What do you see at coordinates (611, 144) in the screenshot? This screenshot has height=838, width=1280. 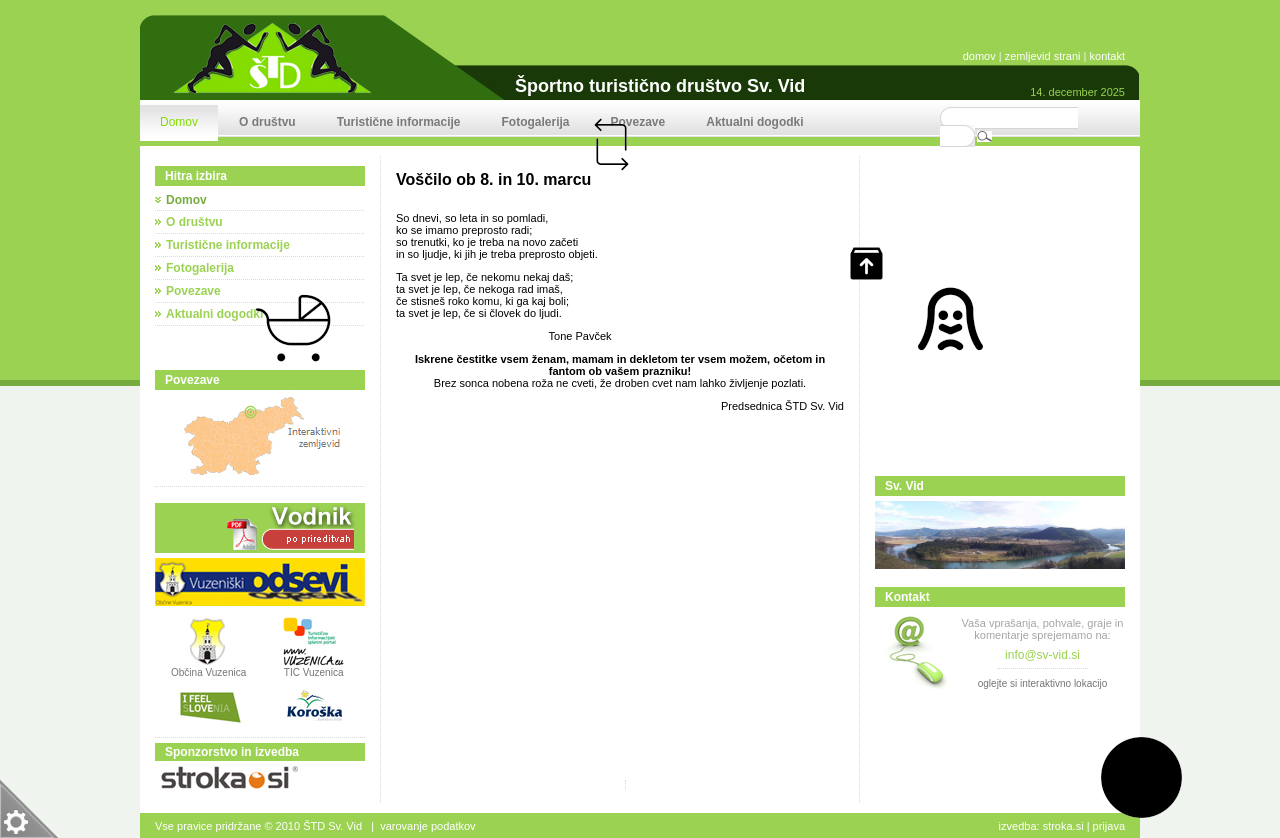 I see `rotate device orientation` at bounding box center [611, 144].